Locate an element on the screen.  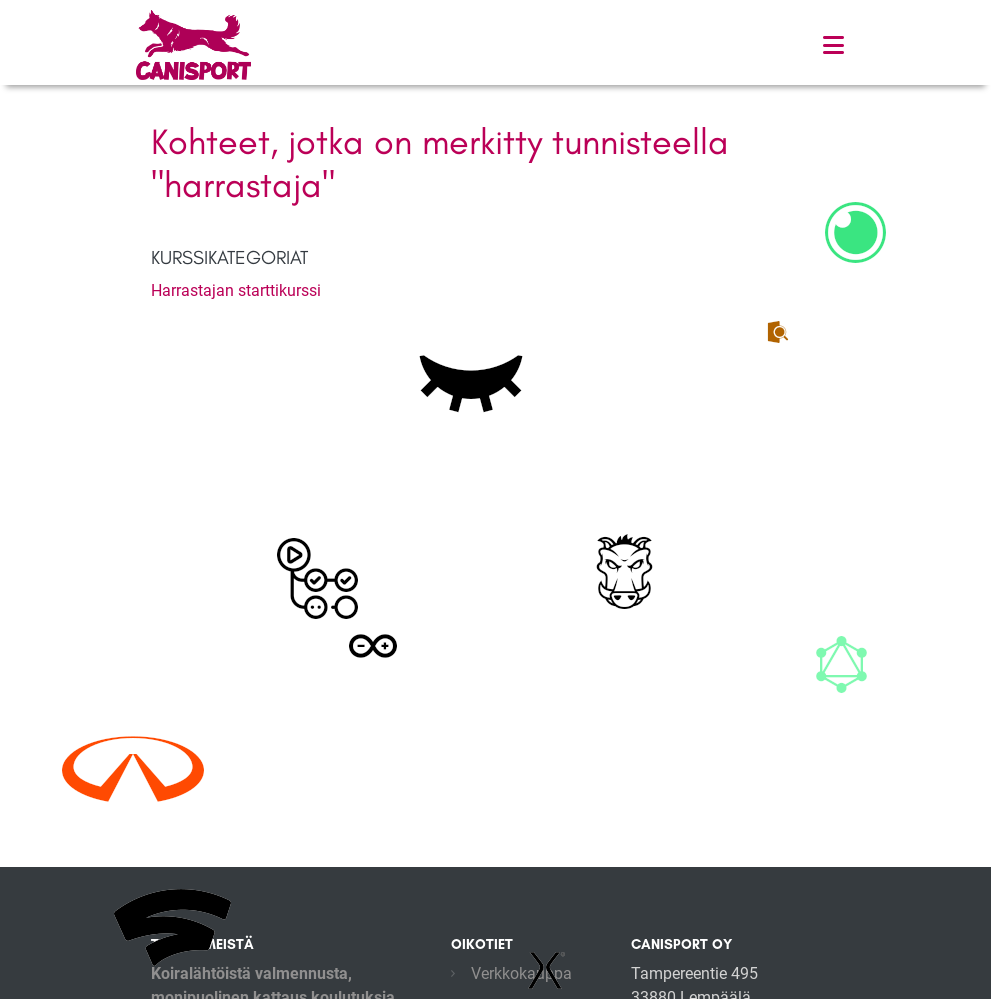
google stadia gaming service logo is located at coordinates (172, 927).